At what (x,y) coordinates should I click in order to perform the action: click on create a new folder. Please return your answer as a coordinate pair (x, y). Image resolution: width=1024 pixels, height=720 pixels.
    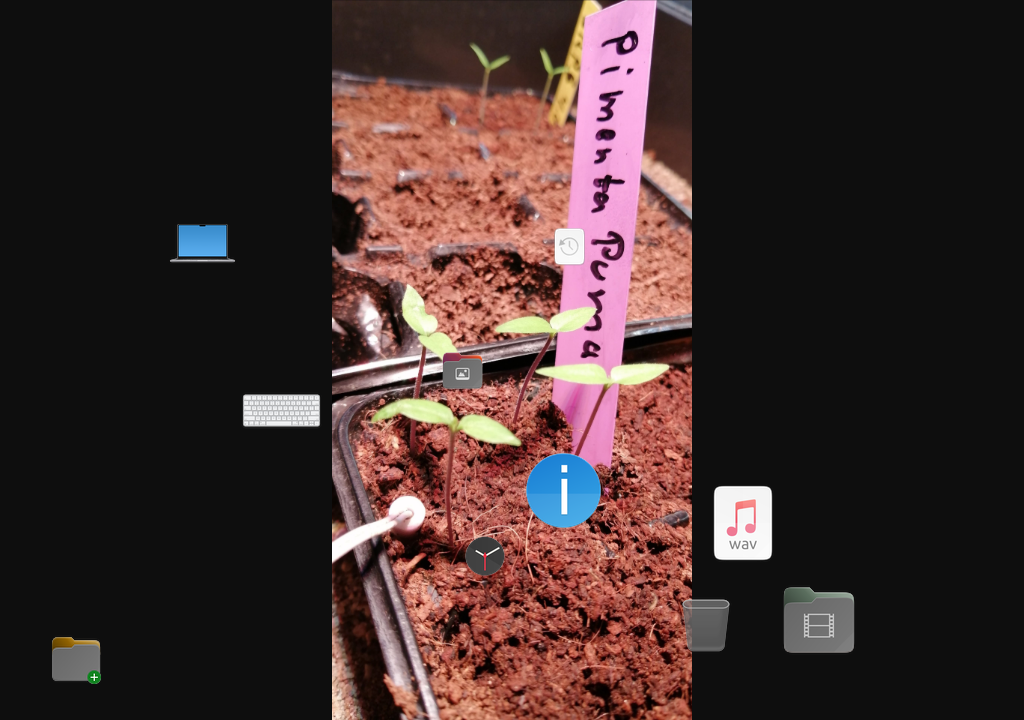
    Looking at the image, I should click on (76, 659).